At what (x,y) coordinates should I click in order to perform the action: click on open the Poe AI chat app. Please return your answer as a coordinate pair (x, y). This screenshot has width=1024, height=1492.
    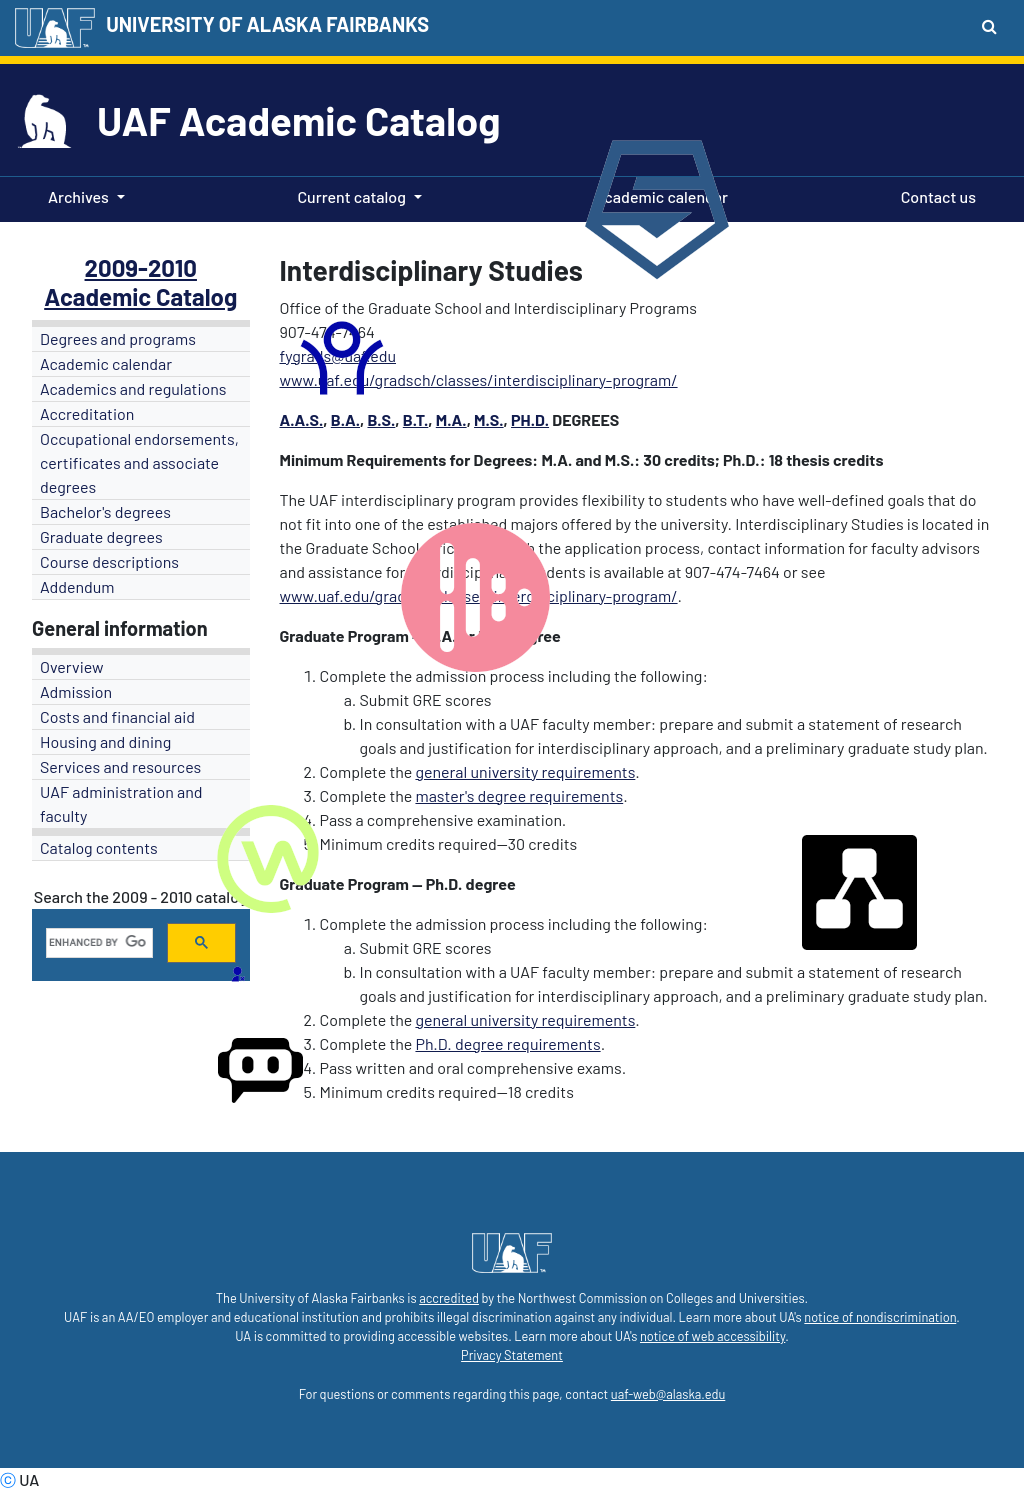
    Looking at the image, I should click on (260, 1070).